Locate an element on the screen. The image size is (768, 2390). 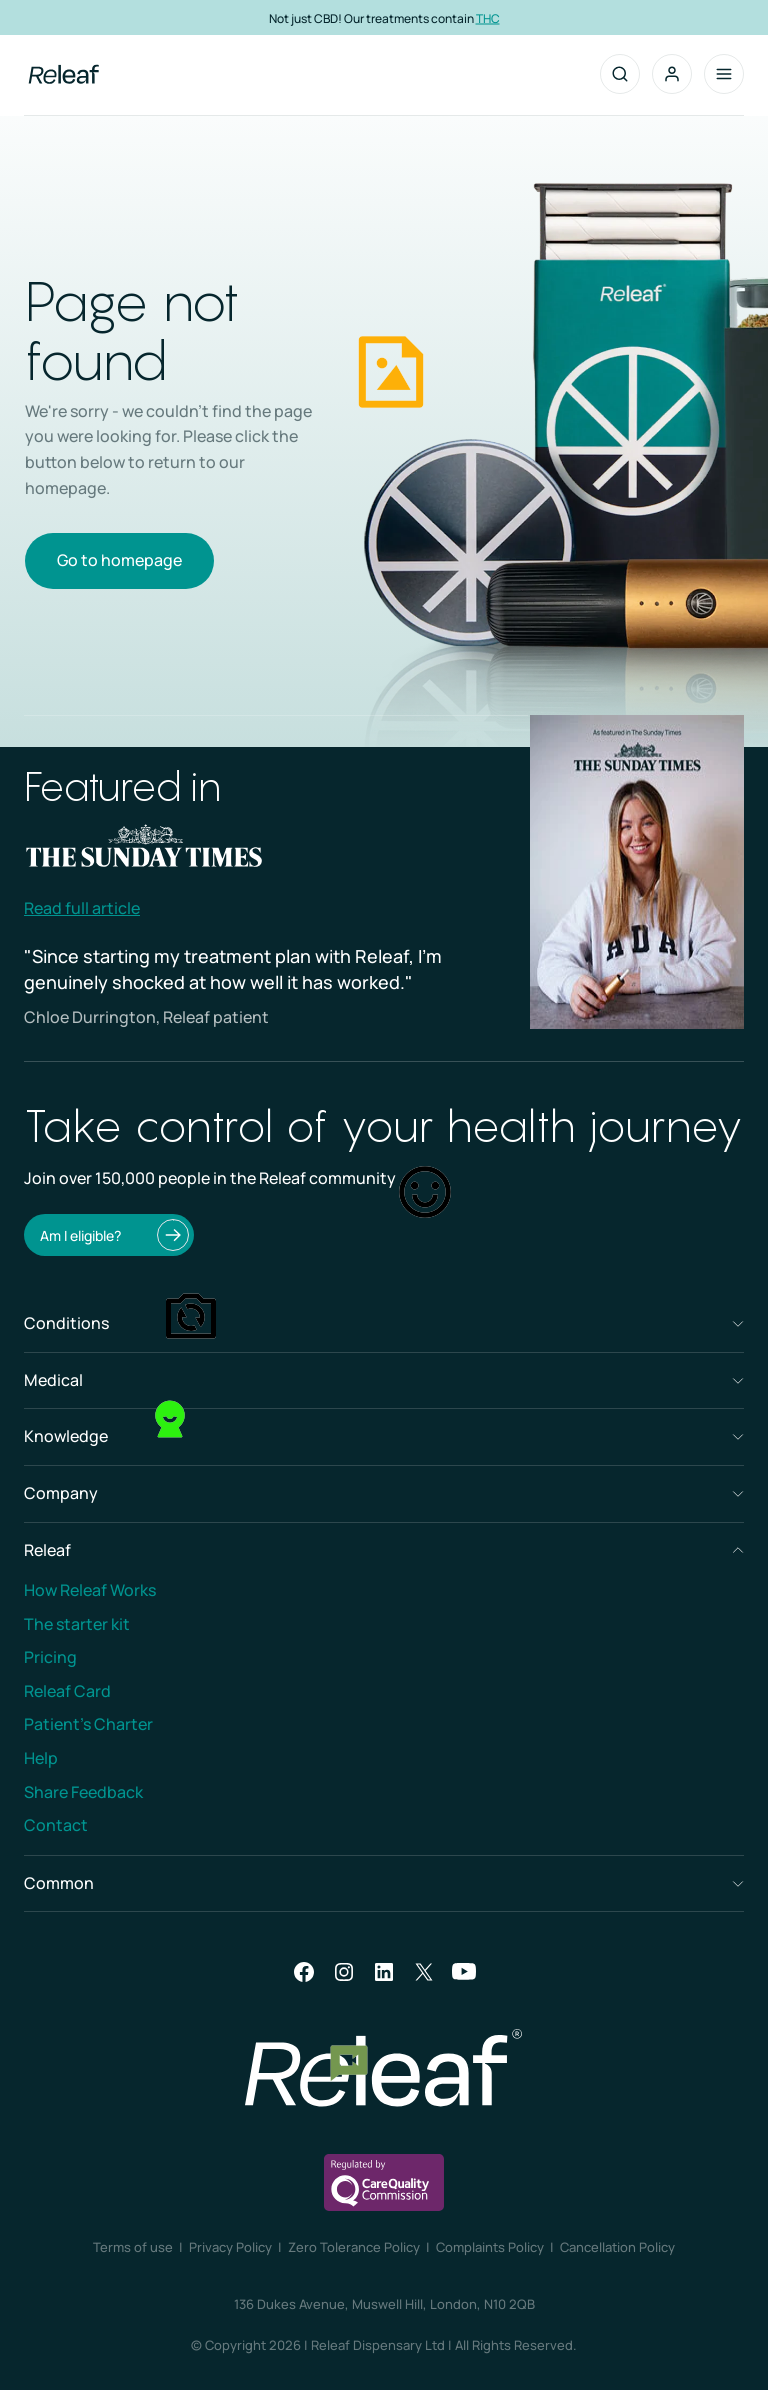
view user profile is located at coordinates (170, 1419).